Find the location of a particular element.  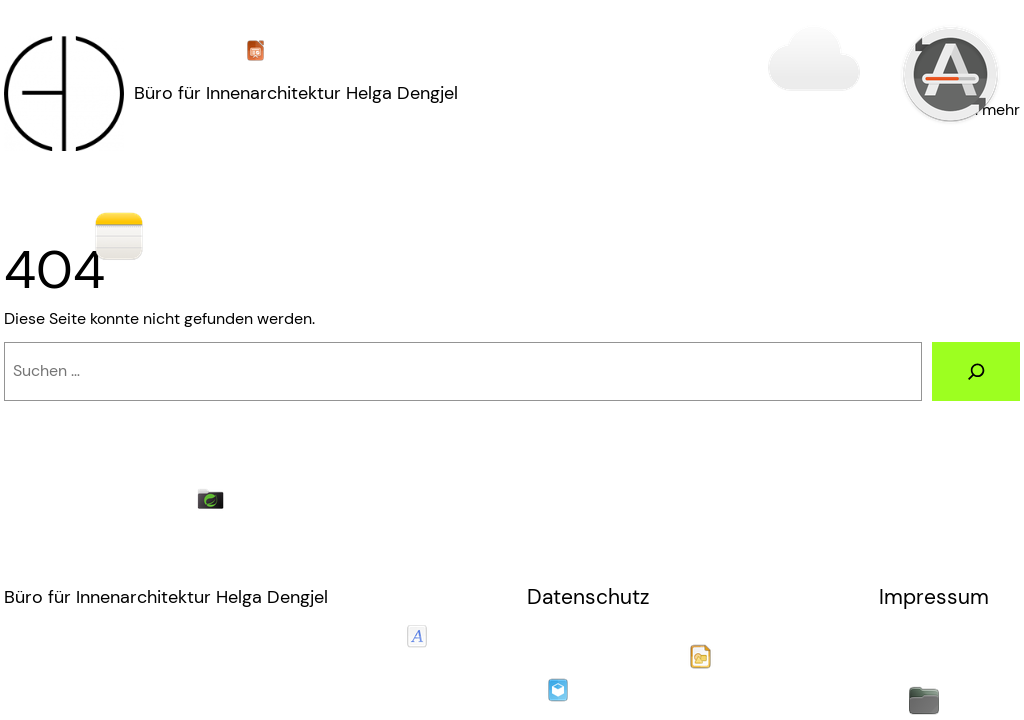

open the notes app is located at coordinates (119, 236).